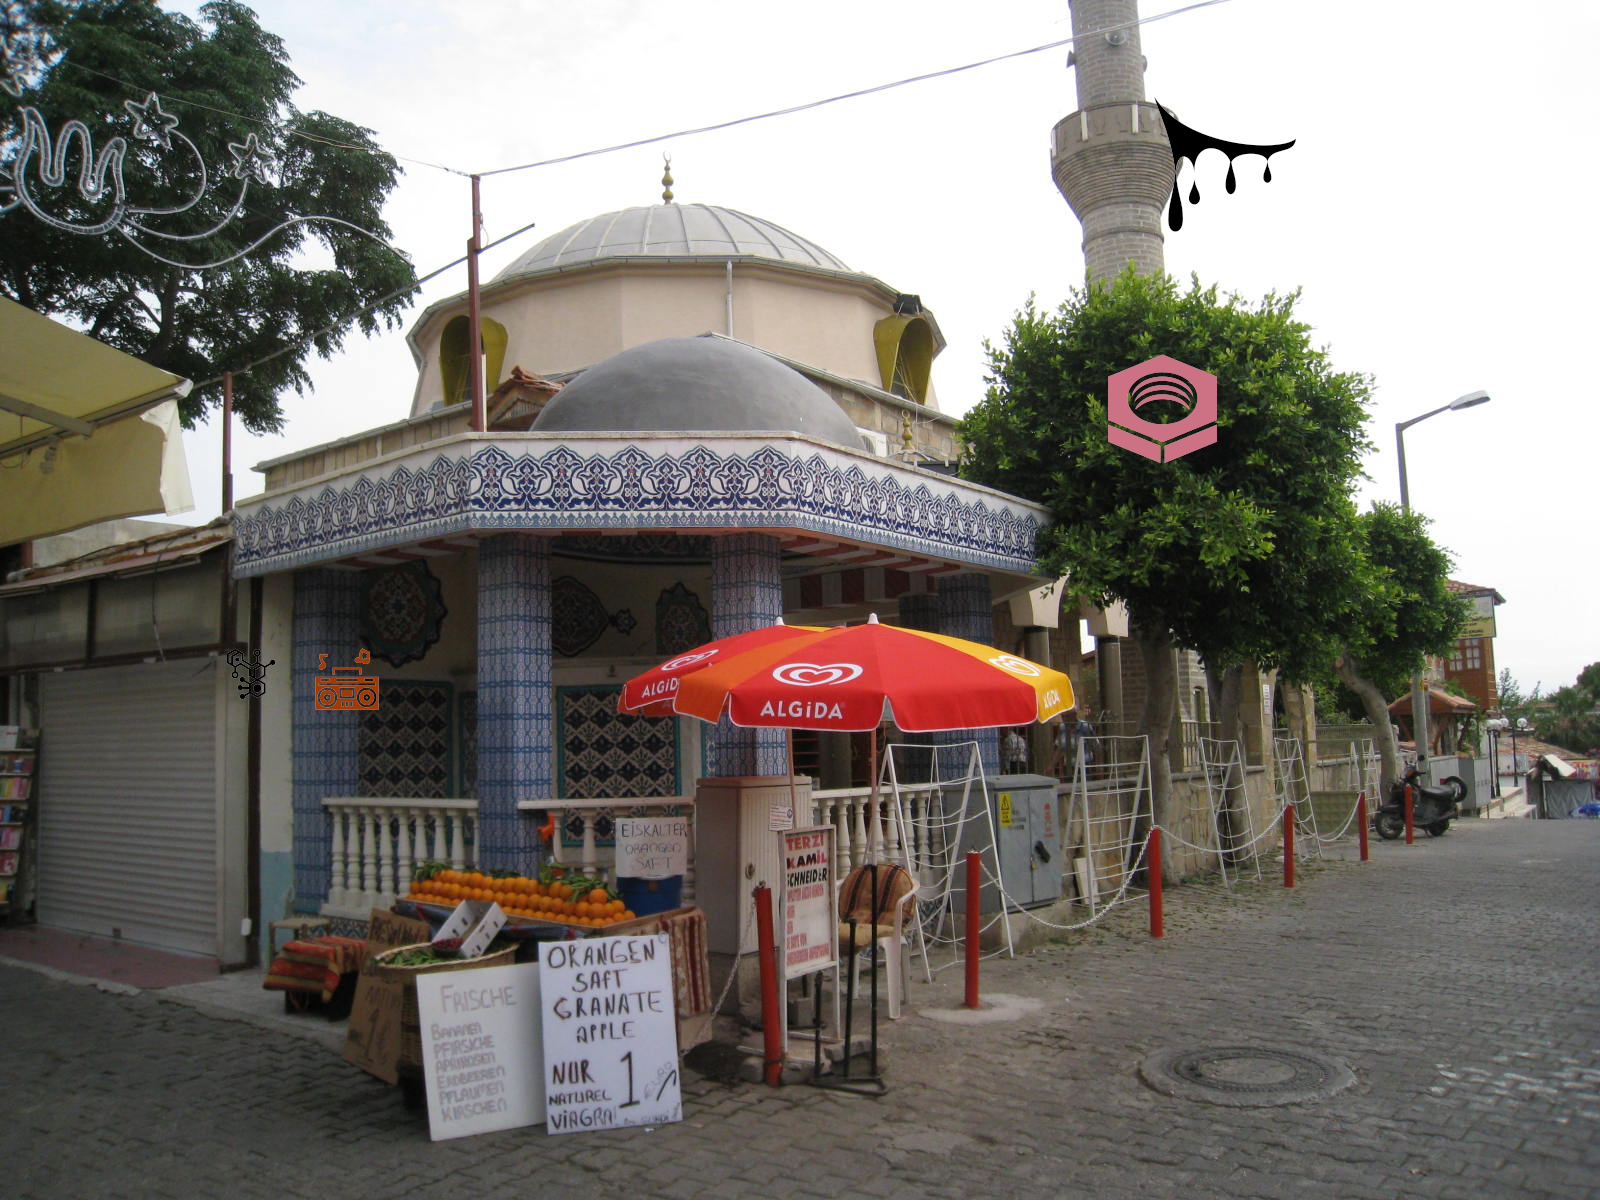  I want to click on indicates bleeding or wound status effect in a game, so click(1225, 161).